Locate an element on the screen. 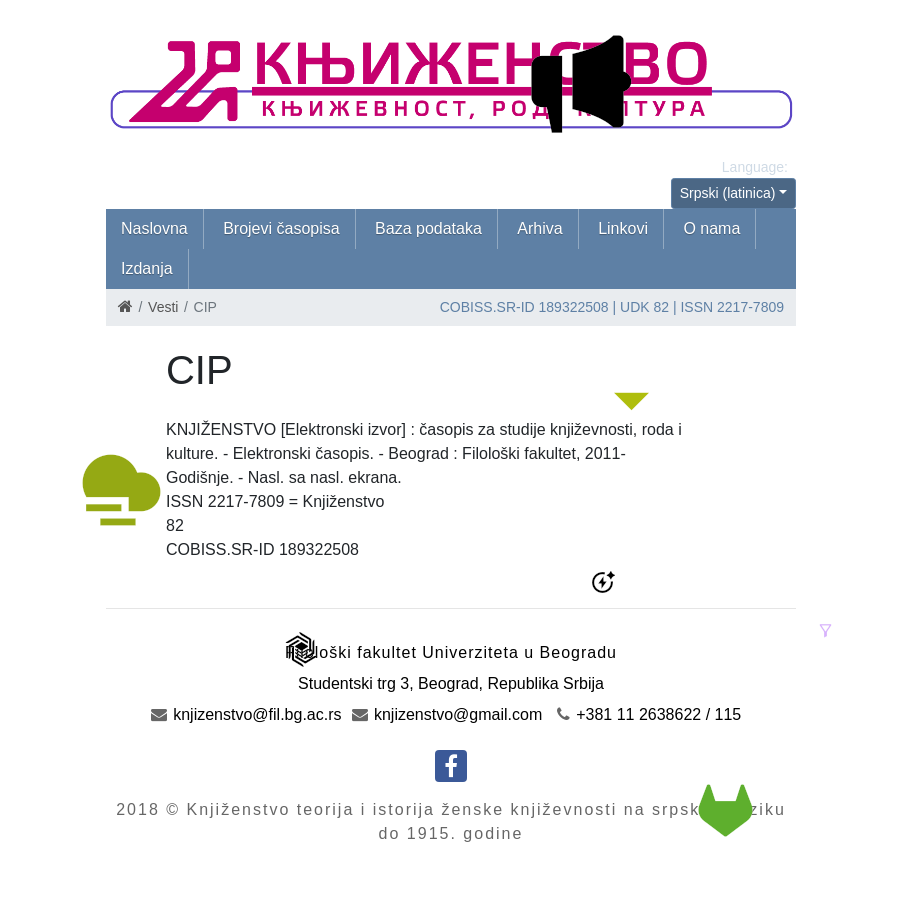  access AI-enhanced DVD or media features is located at coordinates (602, 582).